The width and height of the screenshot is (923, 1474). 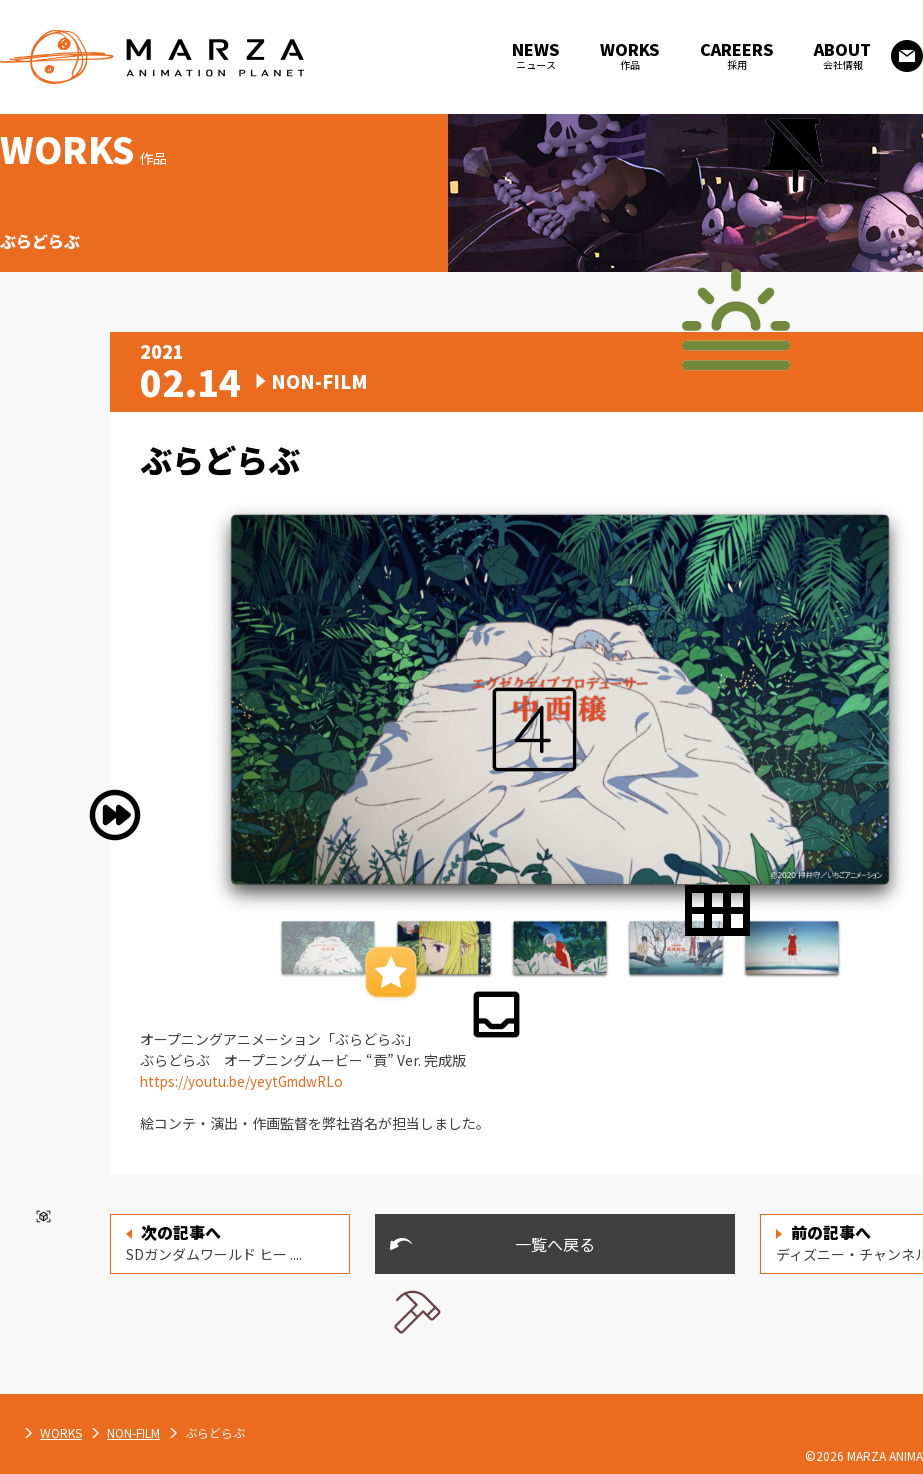 I want to click on view inbox or incoming items, so click(x=496, y=1014).